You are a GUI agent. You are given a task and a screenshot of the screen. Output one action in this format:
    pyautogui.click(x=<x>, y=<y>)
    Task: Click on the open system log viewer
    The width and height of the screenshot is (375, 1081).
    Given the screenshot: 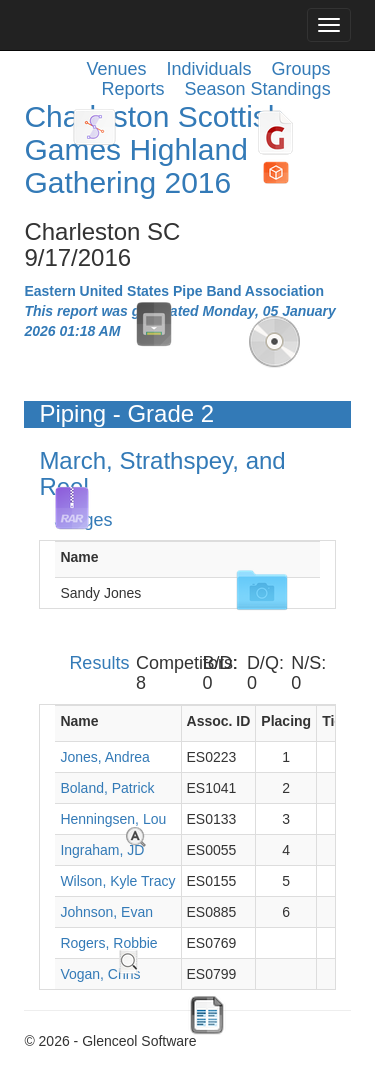 What is the action you would take?
    pyautogui.click(x=128, y=961)
    